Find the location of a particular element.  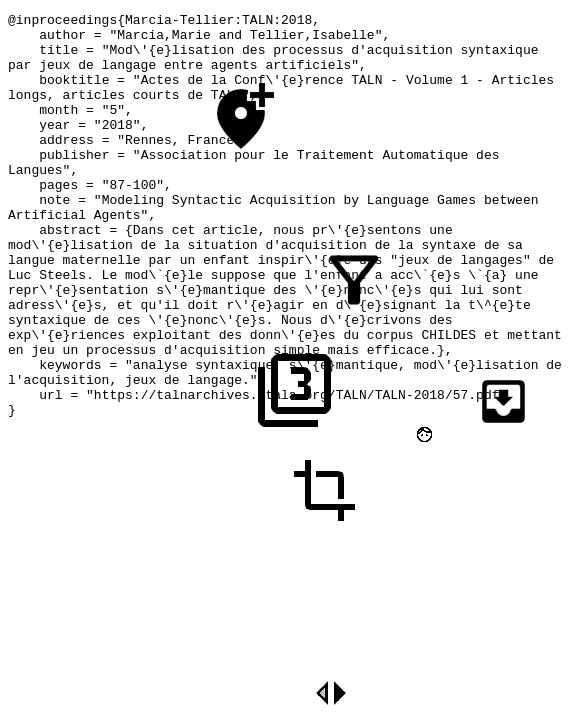

switch to left panel or view is located at coordinates (331, 693).